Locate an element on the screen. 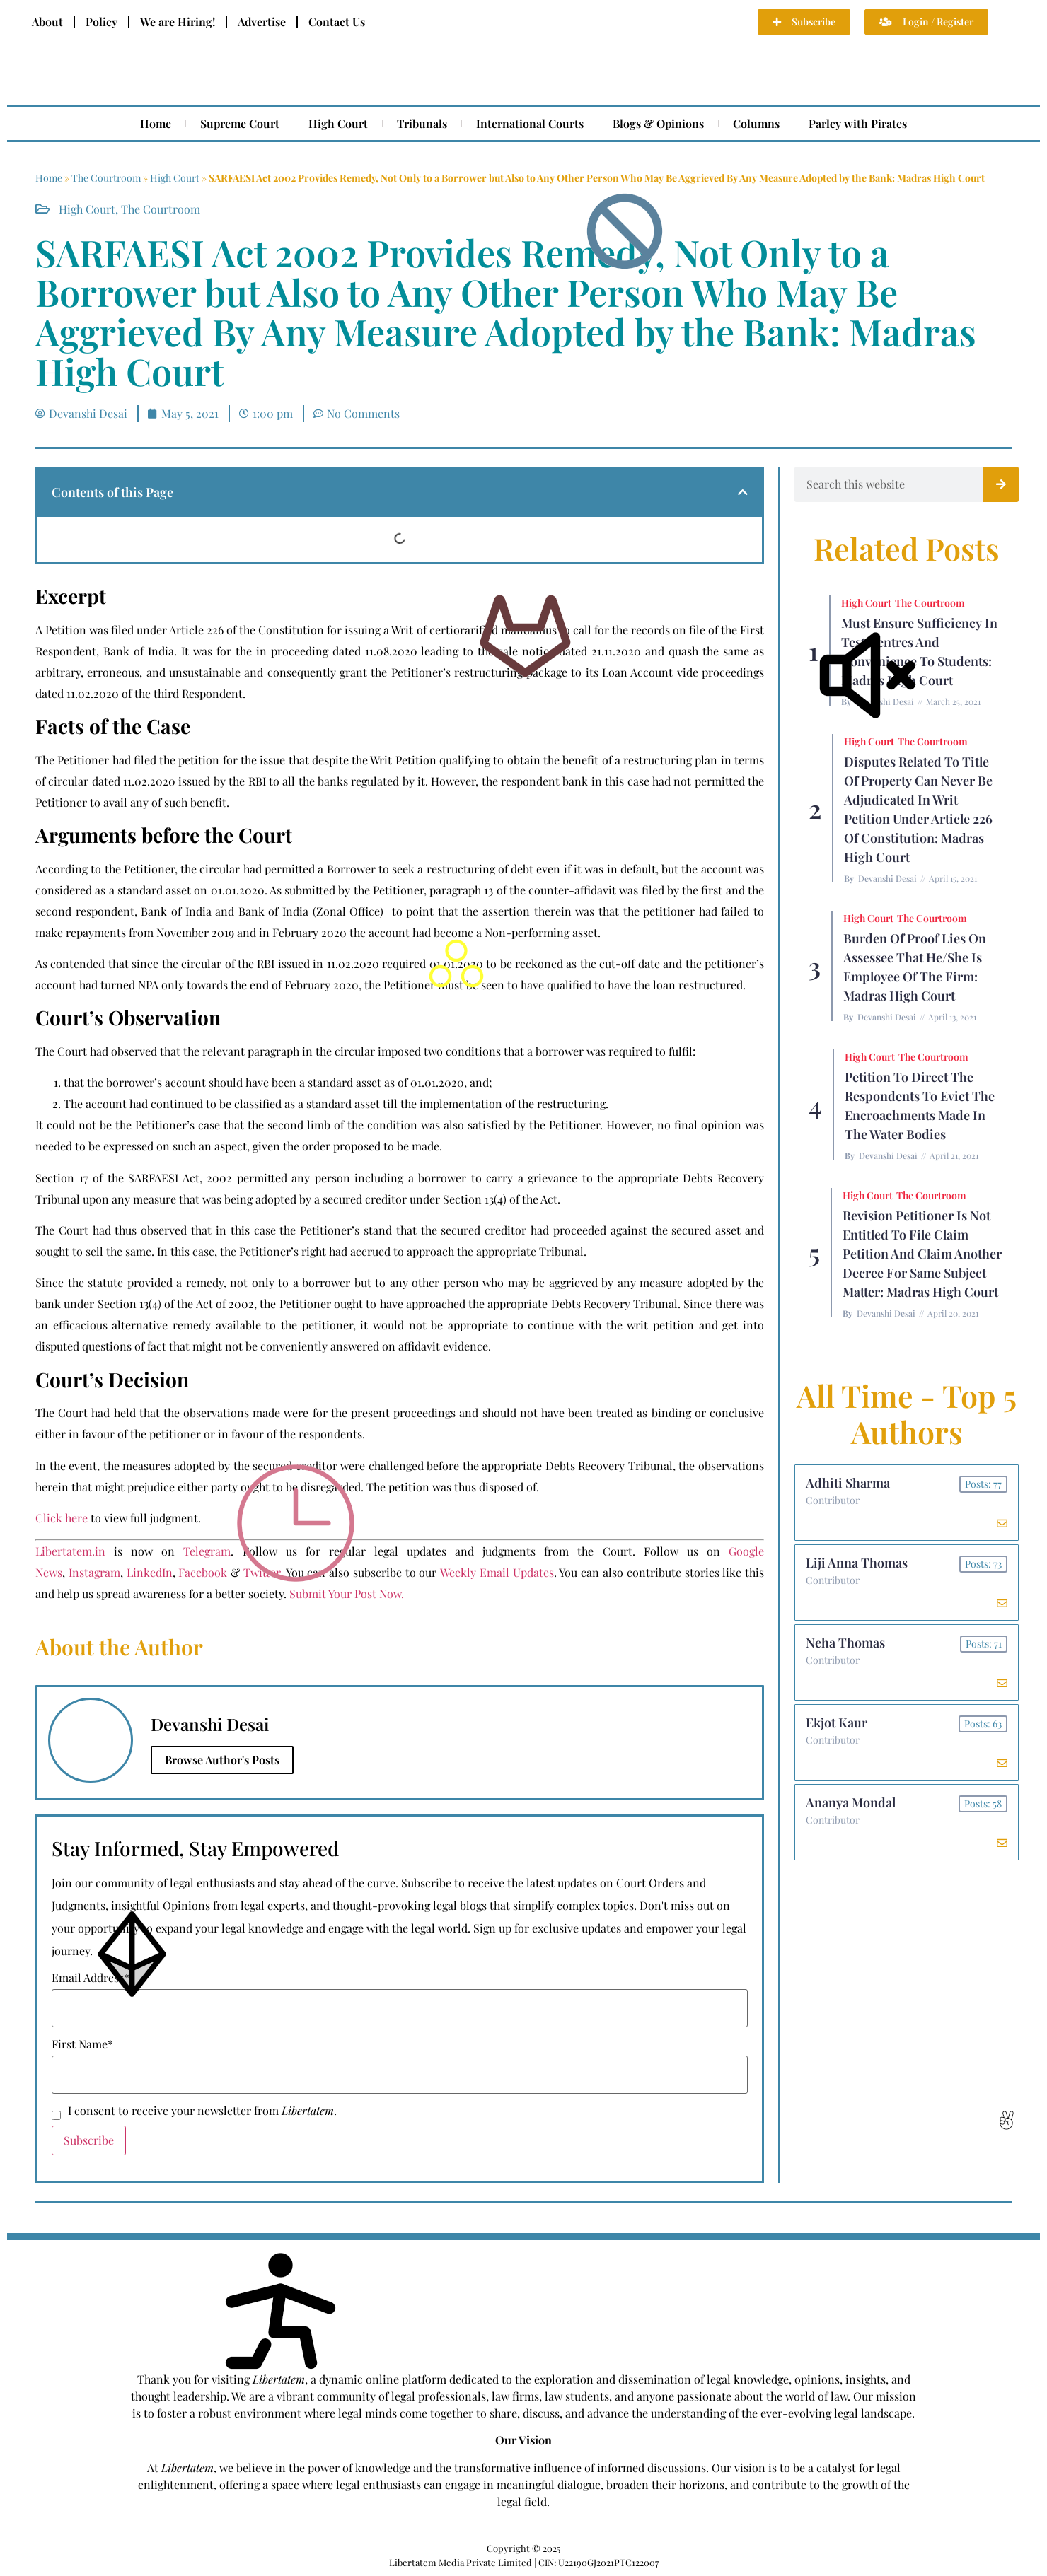  indicates a prohibited or blocked action is located at coordinates (625, 231).